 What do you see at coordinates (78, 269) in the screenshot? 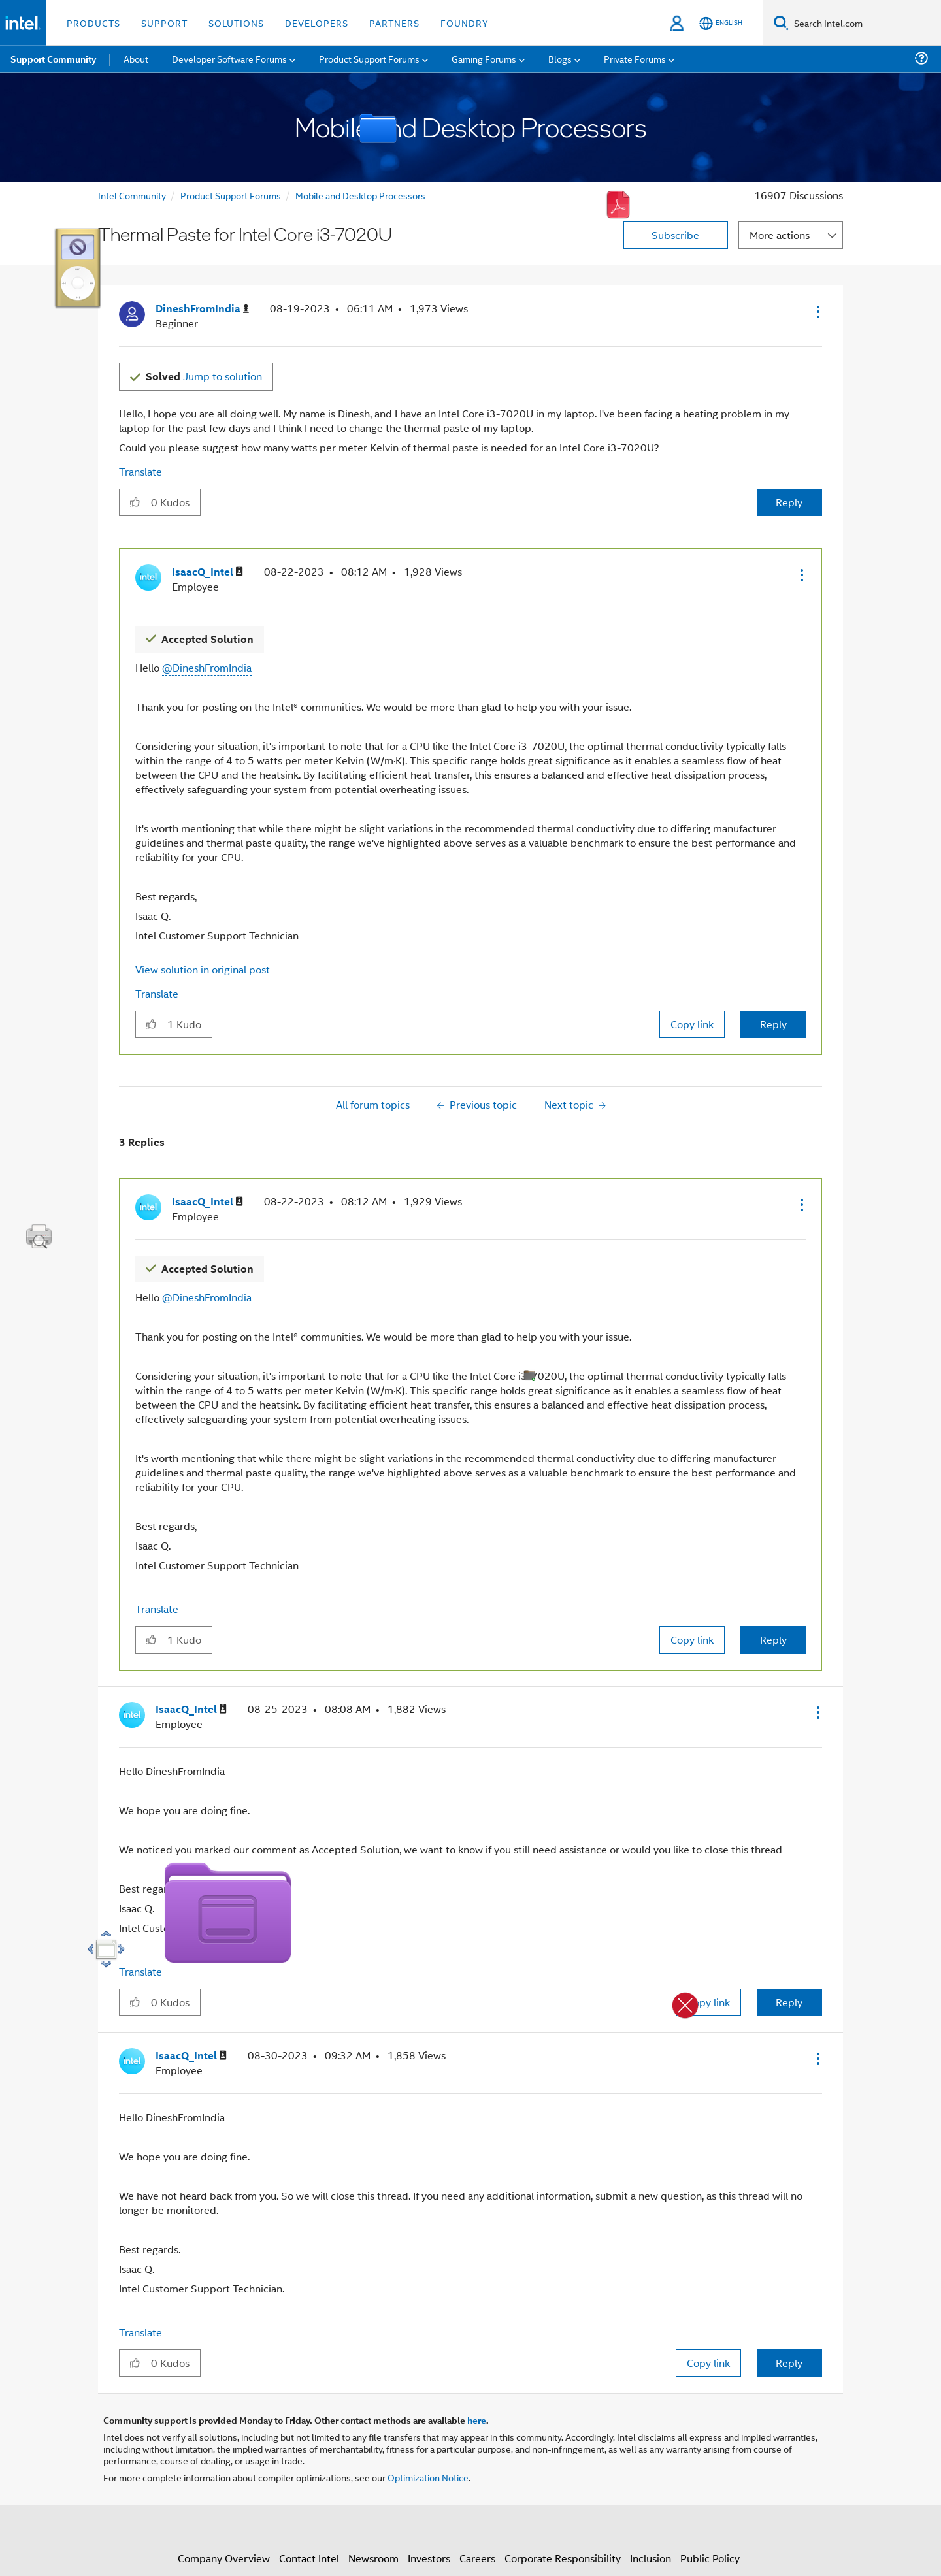
I see `iPod mini device in gold color` at bounding box center [78, 269].